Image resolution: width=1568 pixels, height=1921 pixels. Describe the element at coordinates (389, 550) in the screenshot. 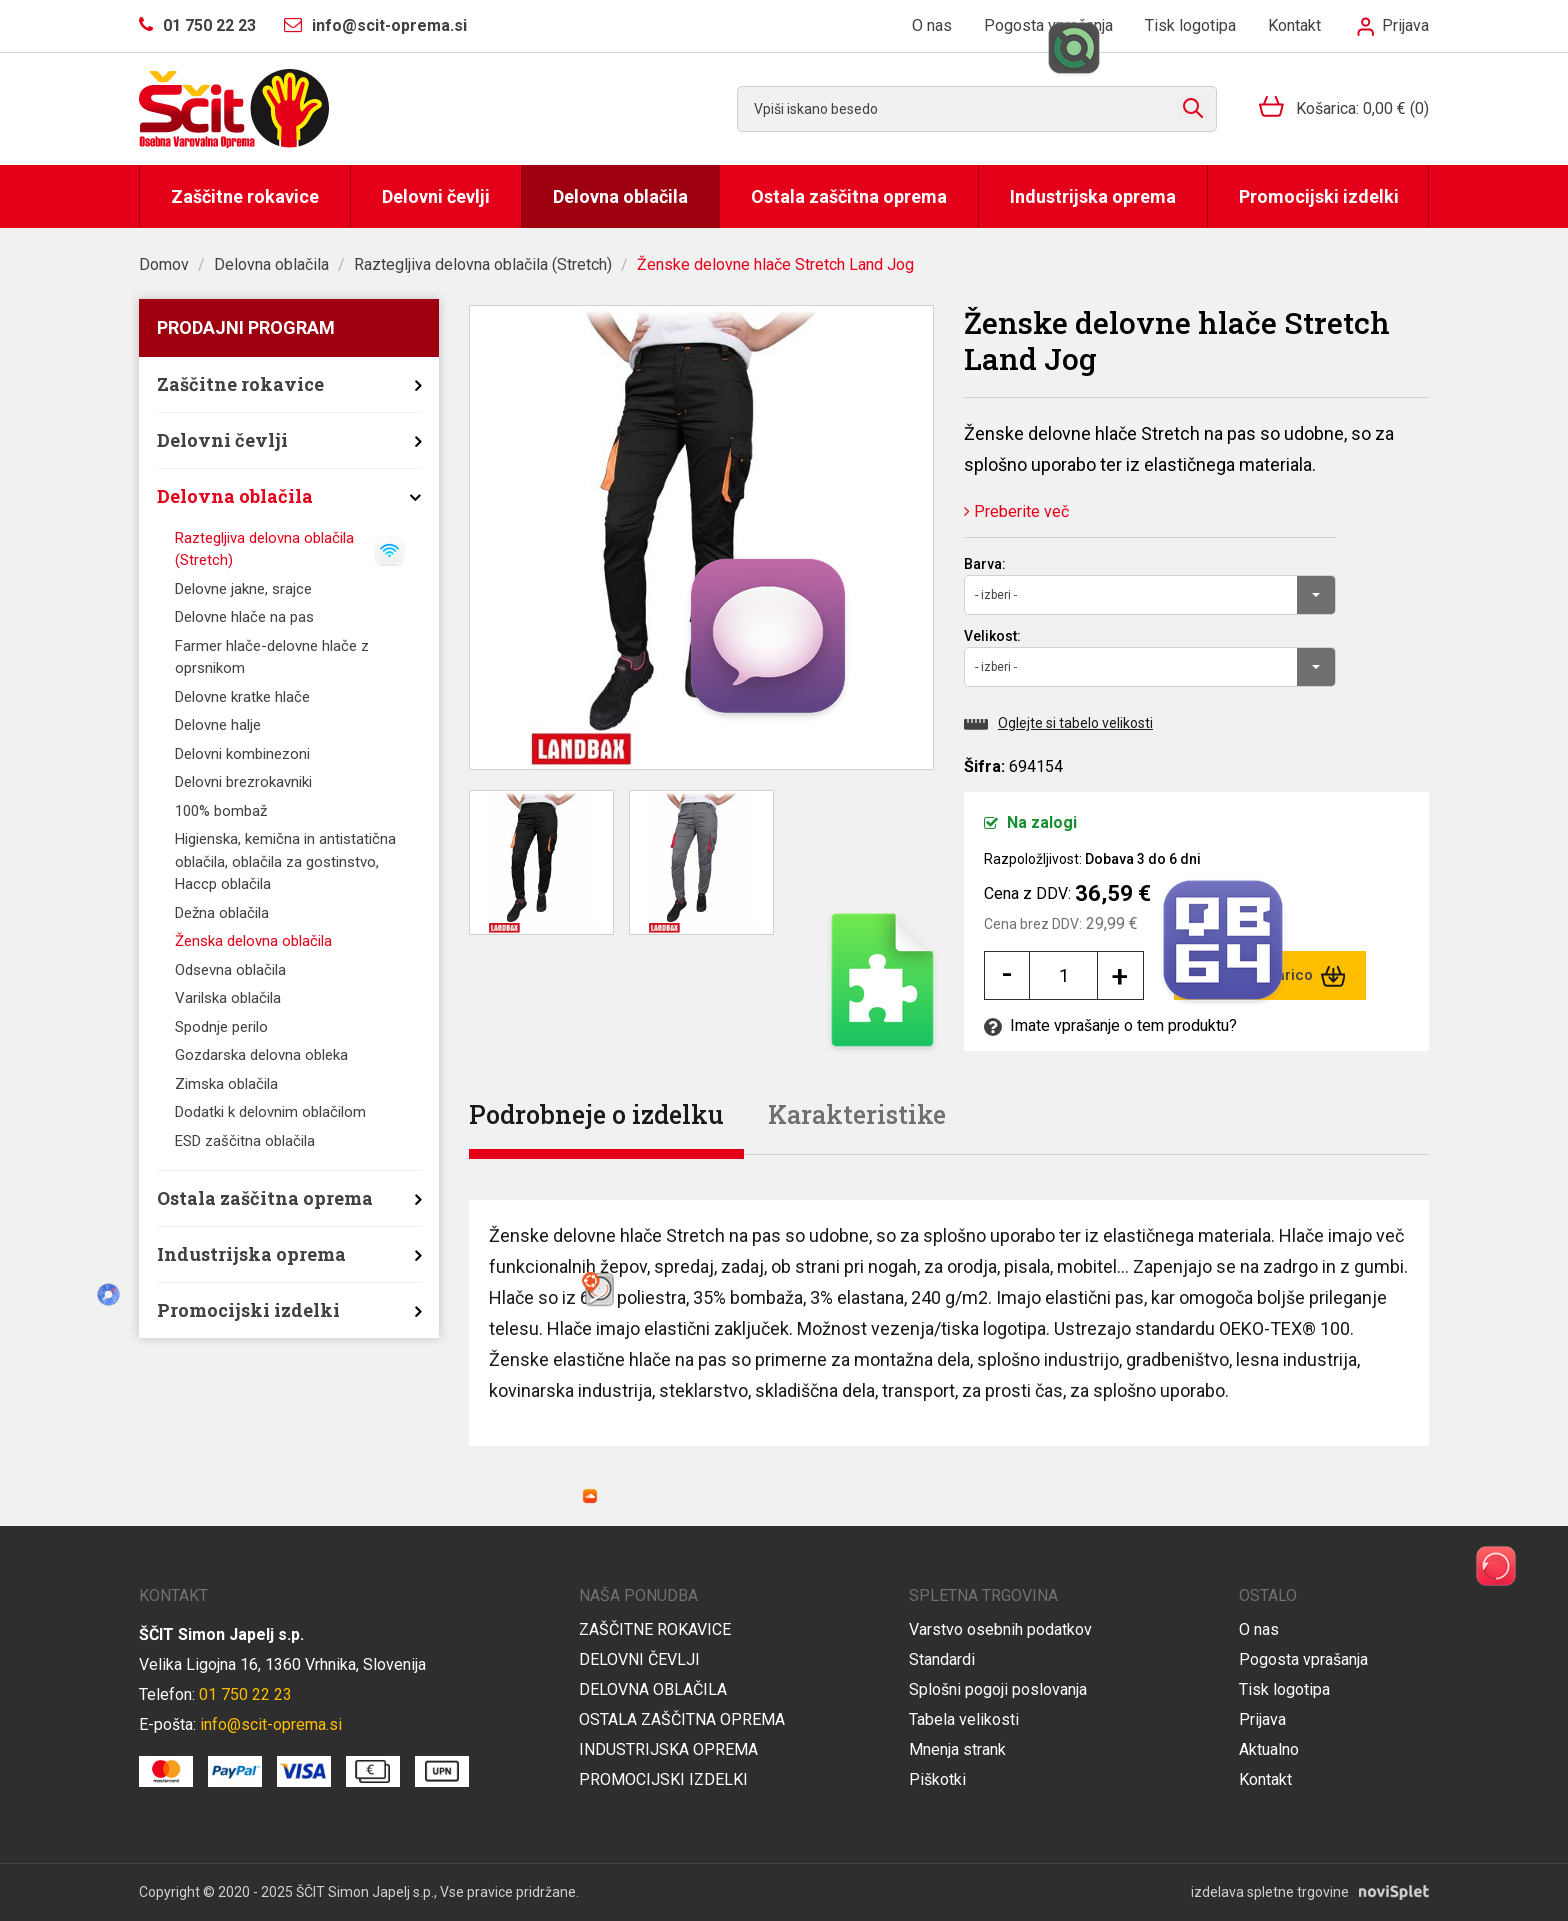

I see `access wireless network settings` at that location.